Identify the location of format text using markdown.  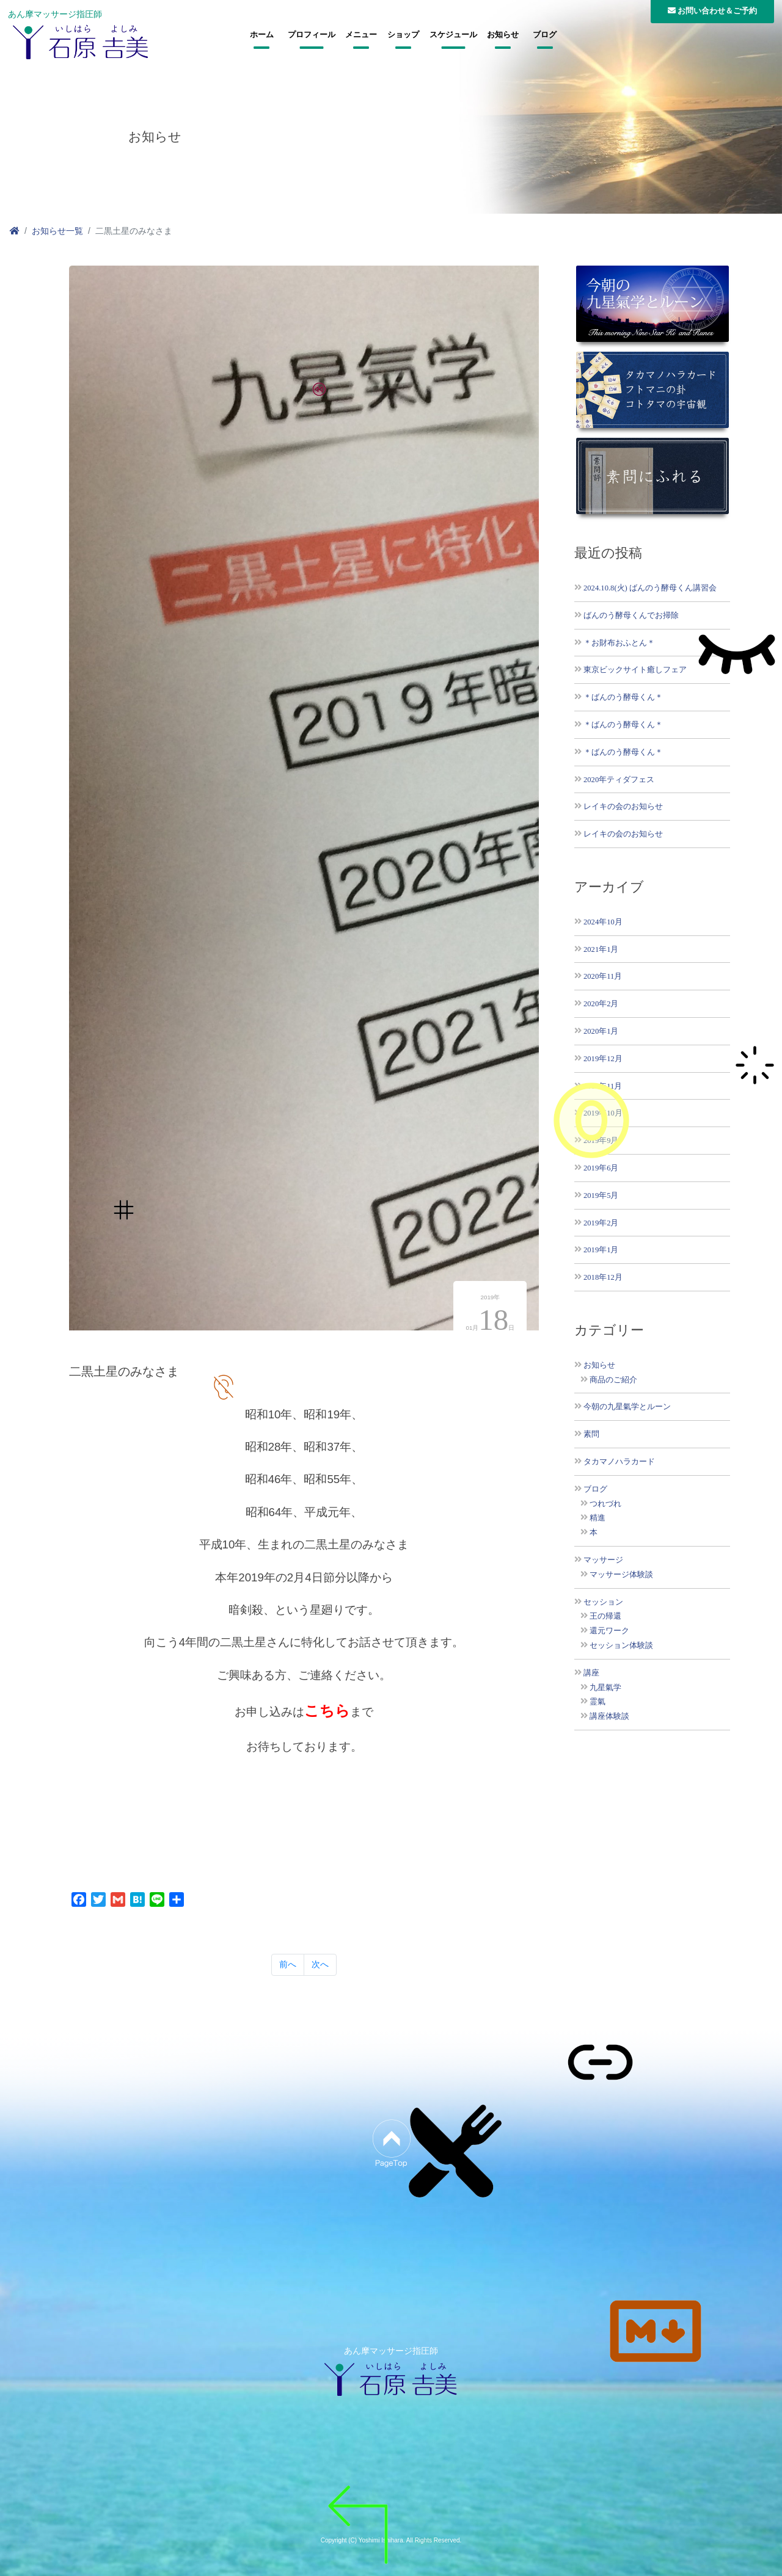
(656, 2331).